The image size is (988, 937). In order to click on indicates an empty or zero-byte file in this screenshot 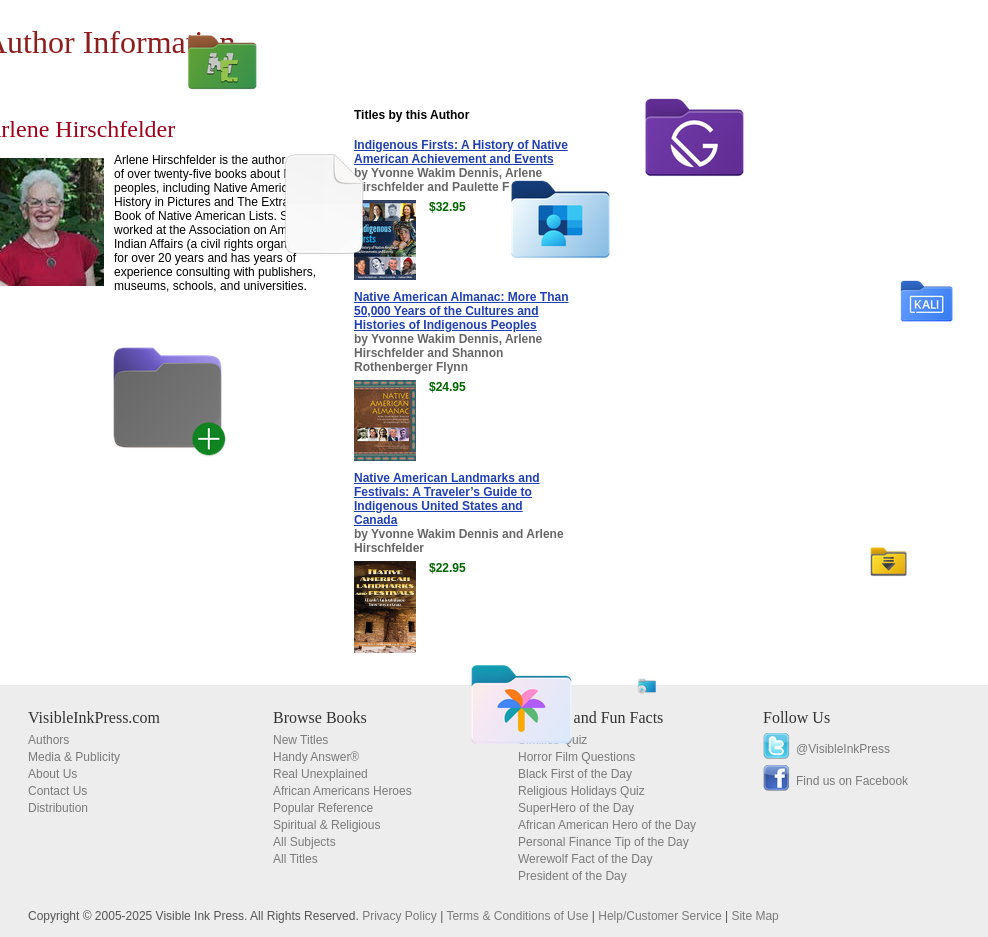, I will do `click(324, 204)`.